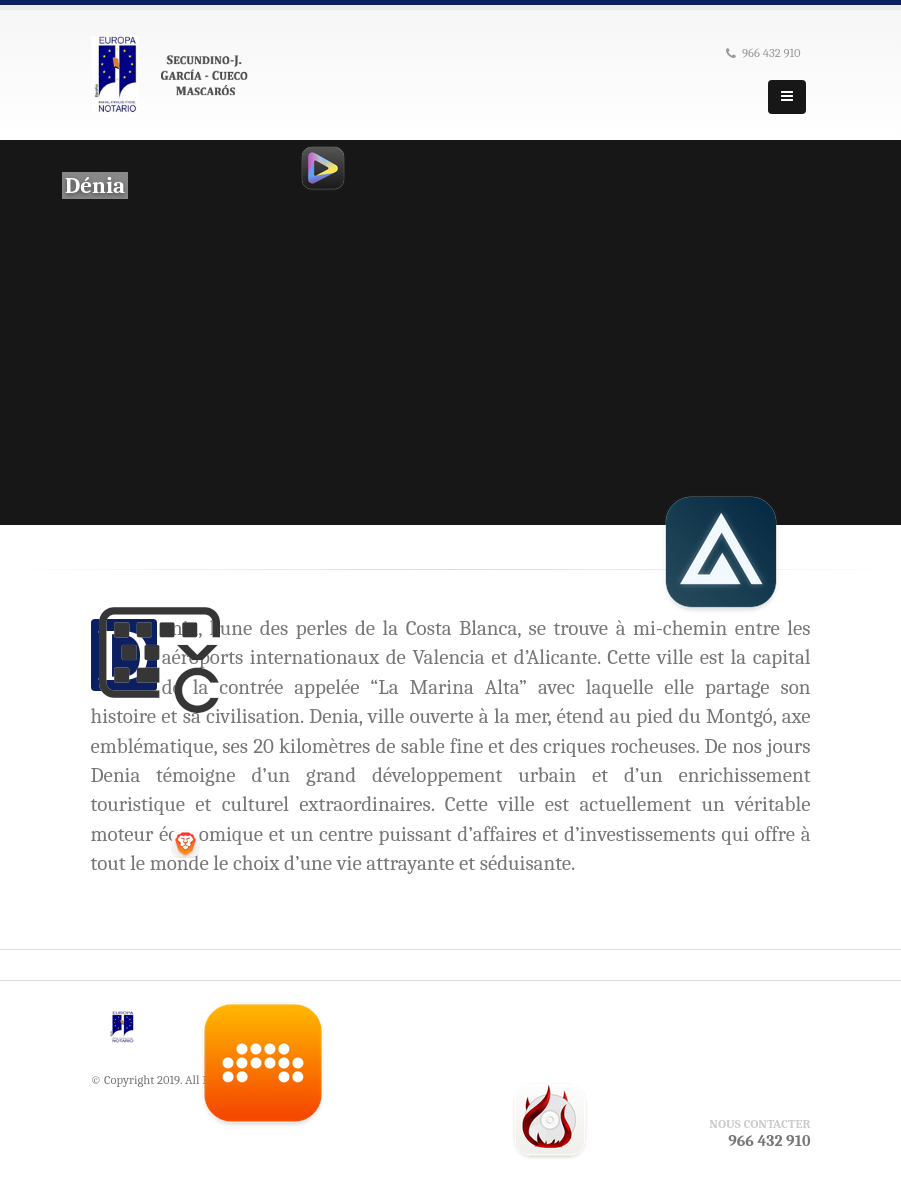  I want to click on open bitwig studio music production software, so click(263, 1063).